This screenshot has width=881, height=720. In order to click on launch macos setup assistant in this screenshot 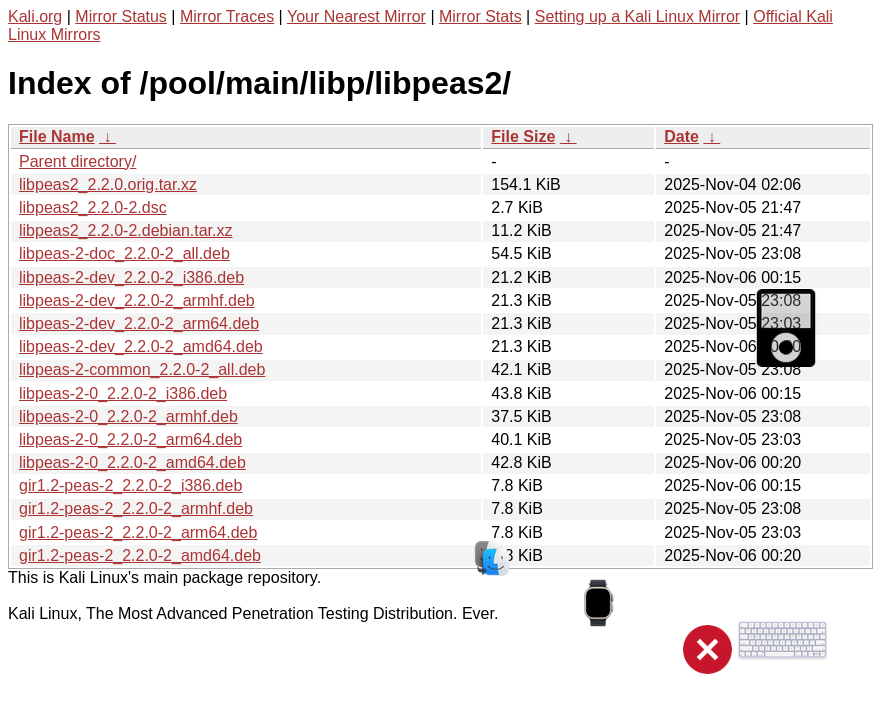, I will do `click(492, 558)`.